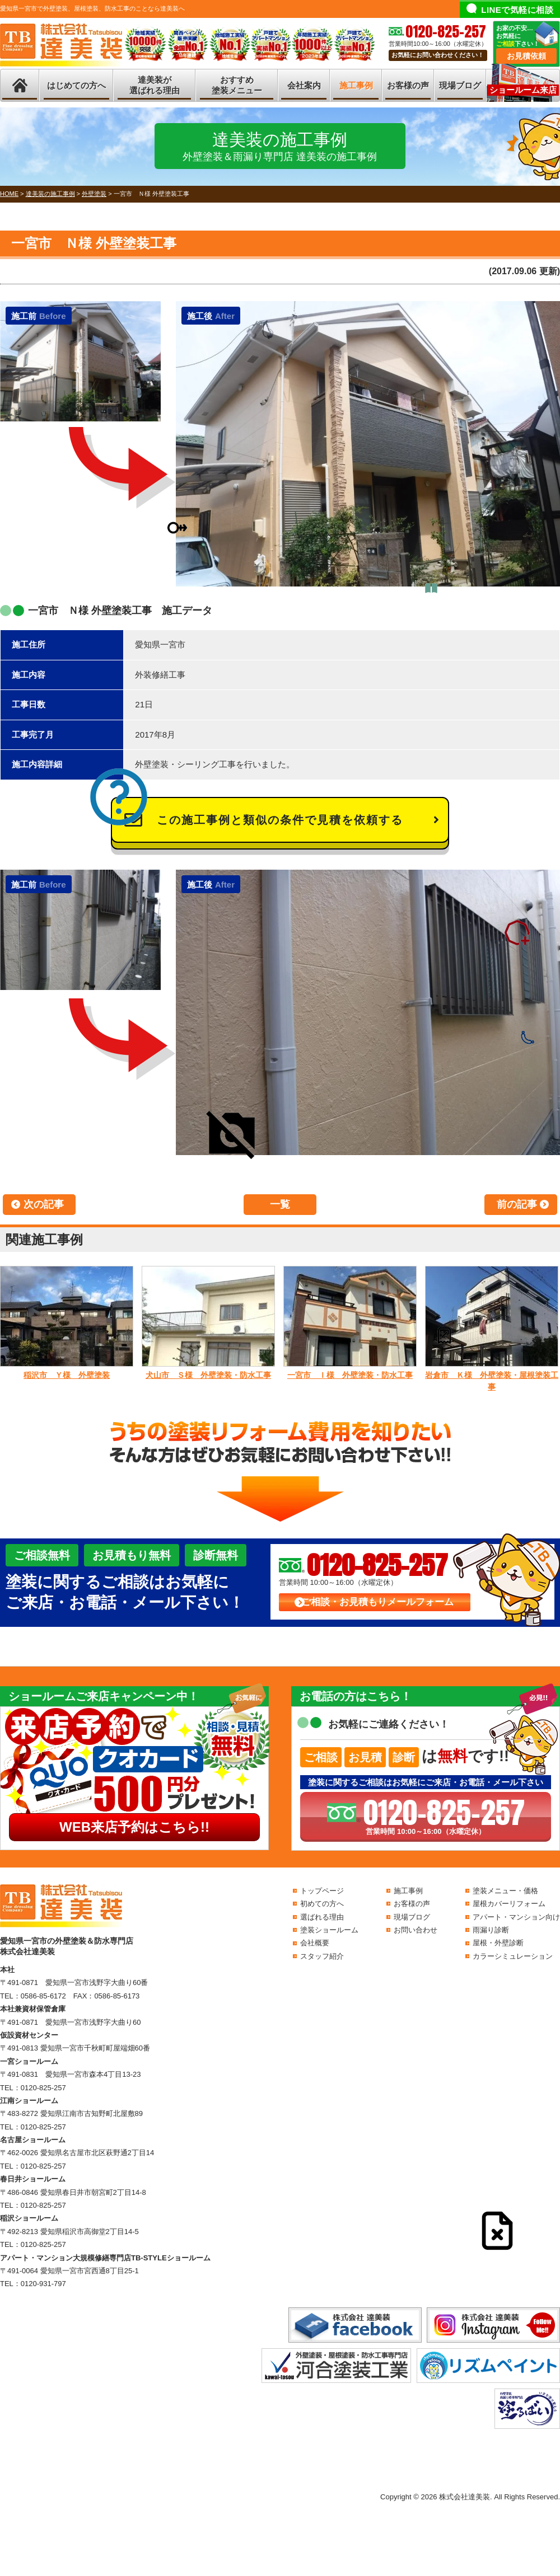  I want to click on access help or support information, so click(119, 797).